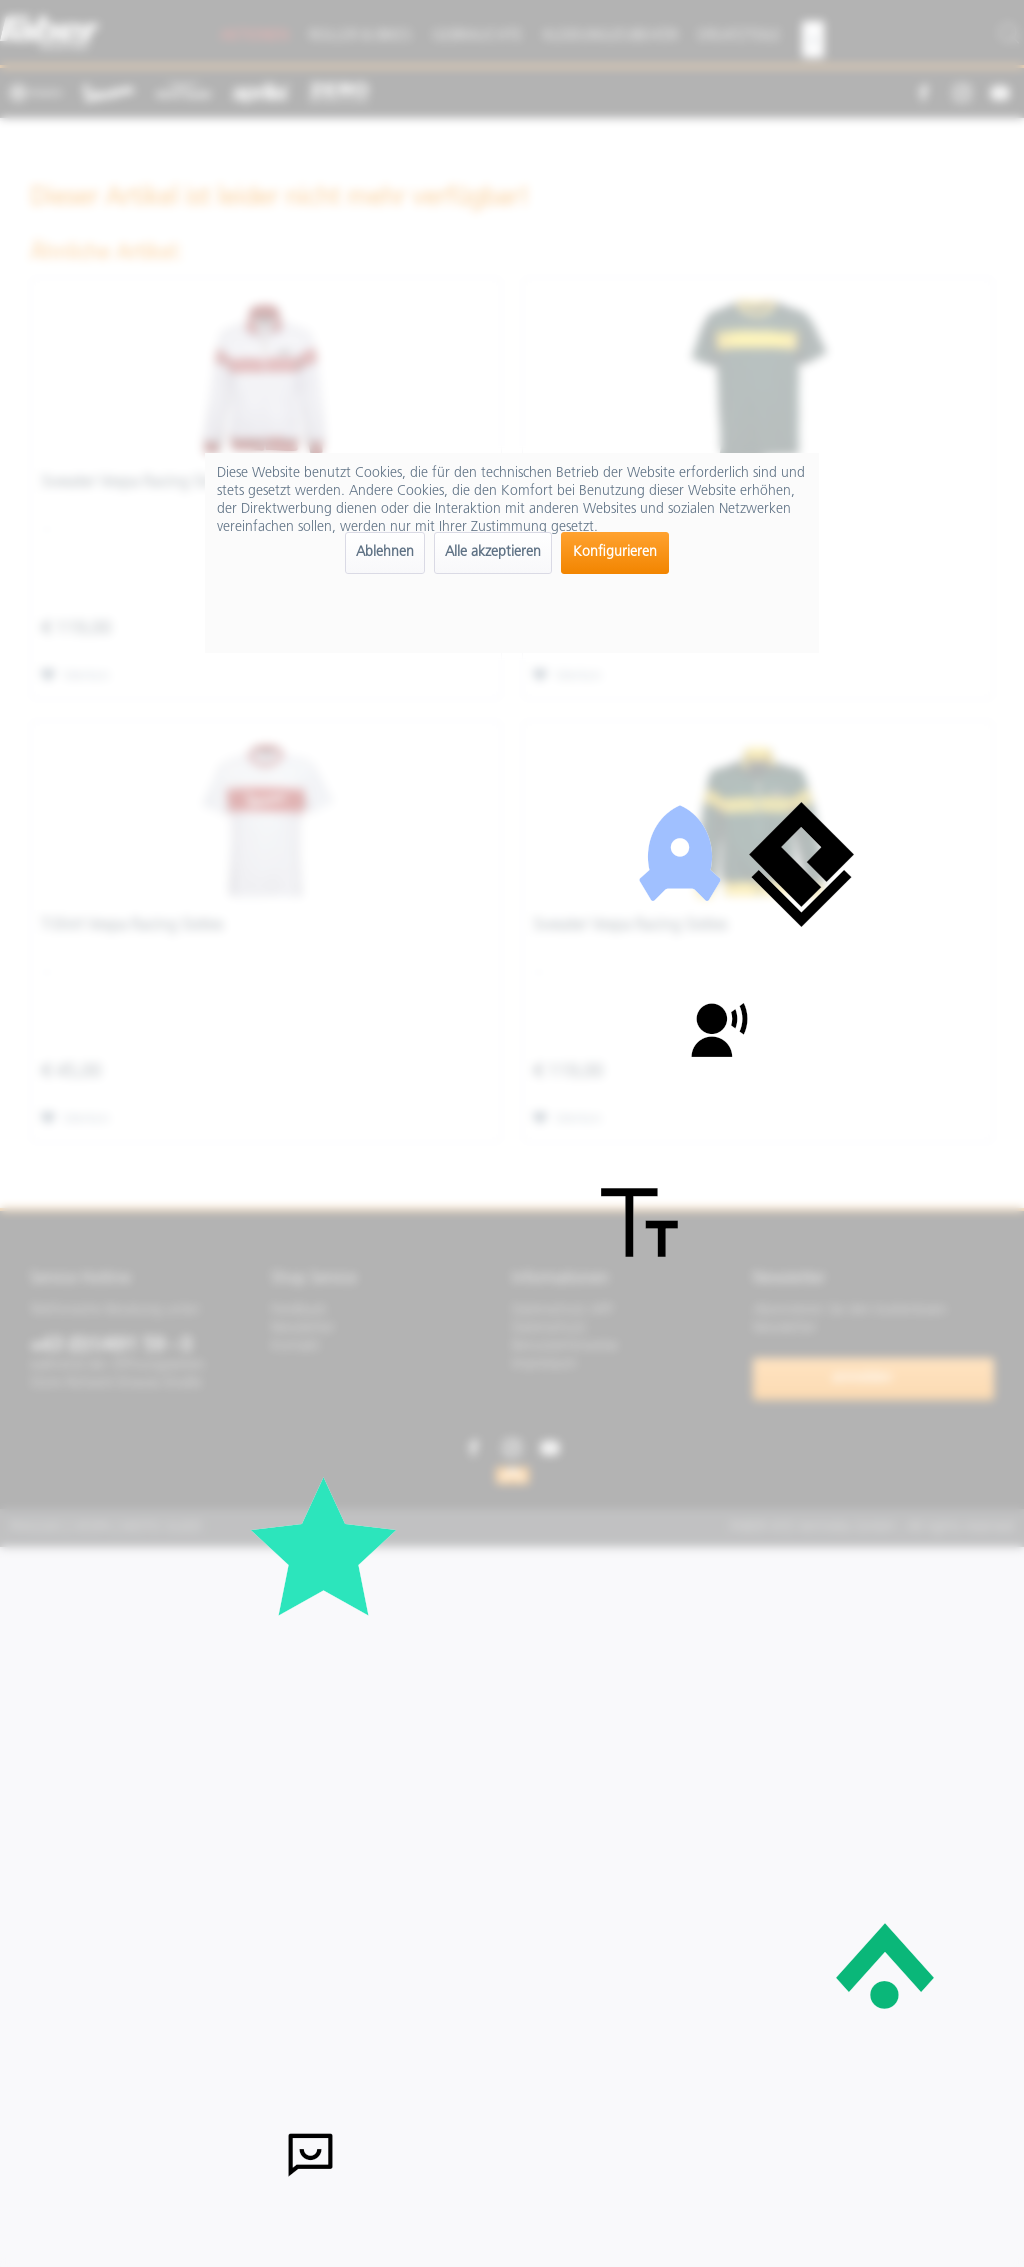 The image size is (1024, 2267). What do you see at coordinates (641, 1220) in the screenshot?
I see `adjust text size settings` at bounding box center [641, 1220].